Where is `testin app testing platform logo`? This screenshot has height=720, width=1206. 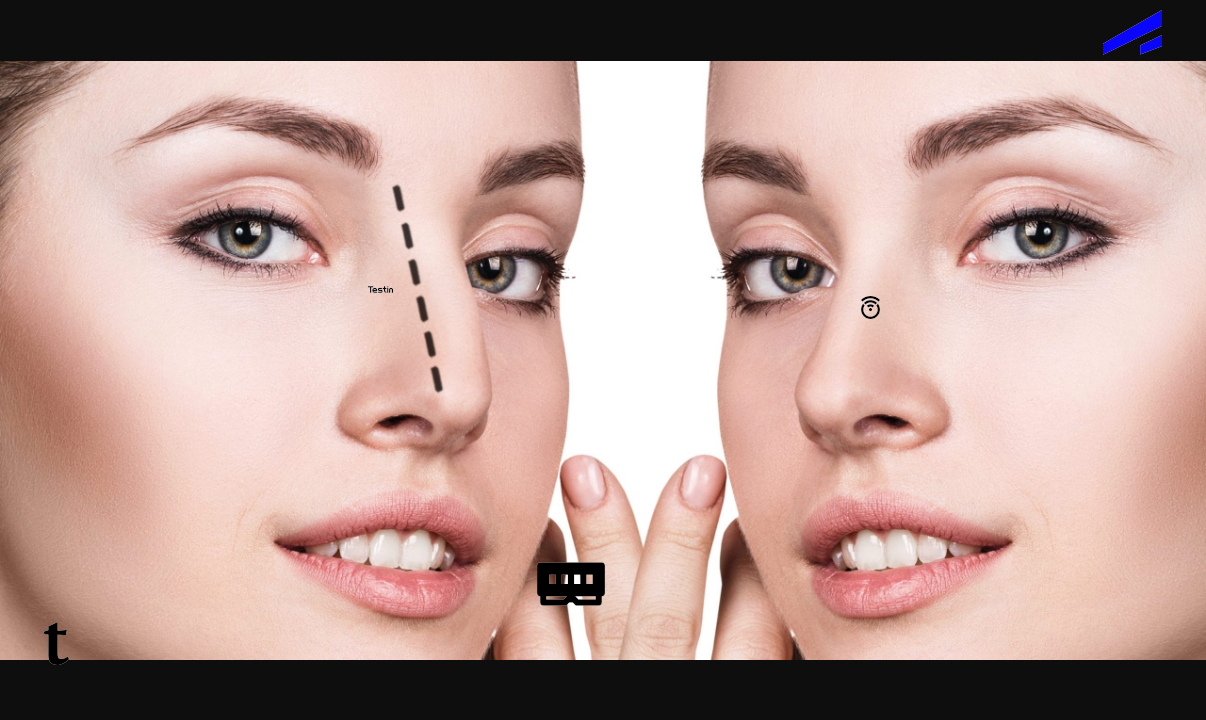
testin app testing platform logo is located at coordinates (380, 289).